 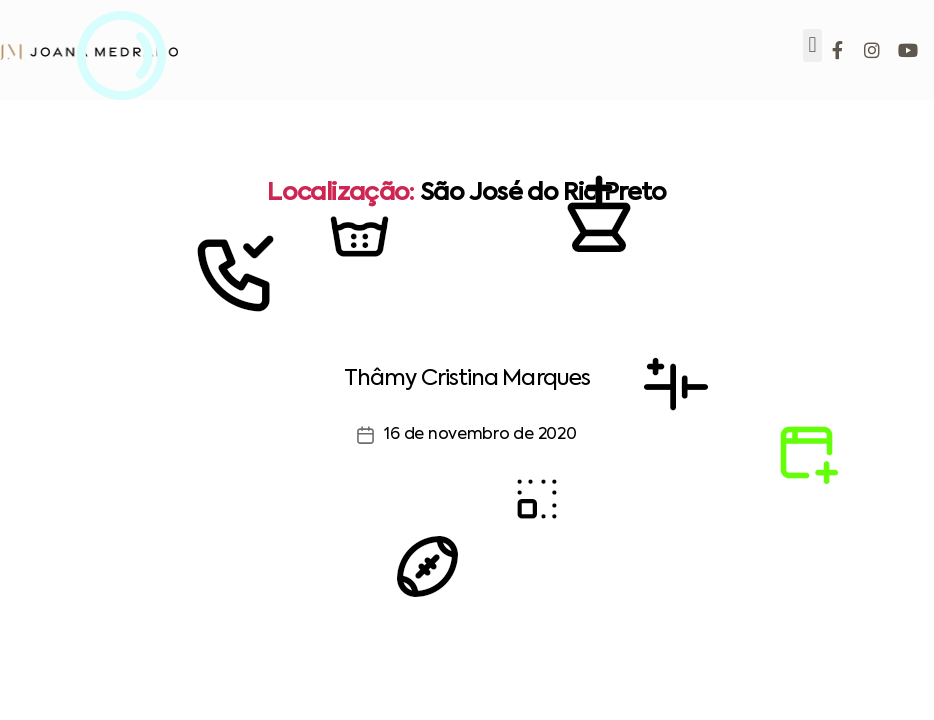 I want to click on open a new browser tab, so click(x=806, y=452).